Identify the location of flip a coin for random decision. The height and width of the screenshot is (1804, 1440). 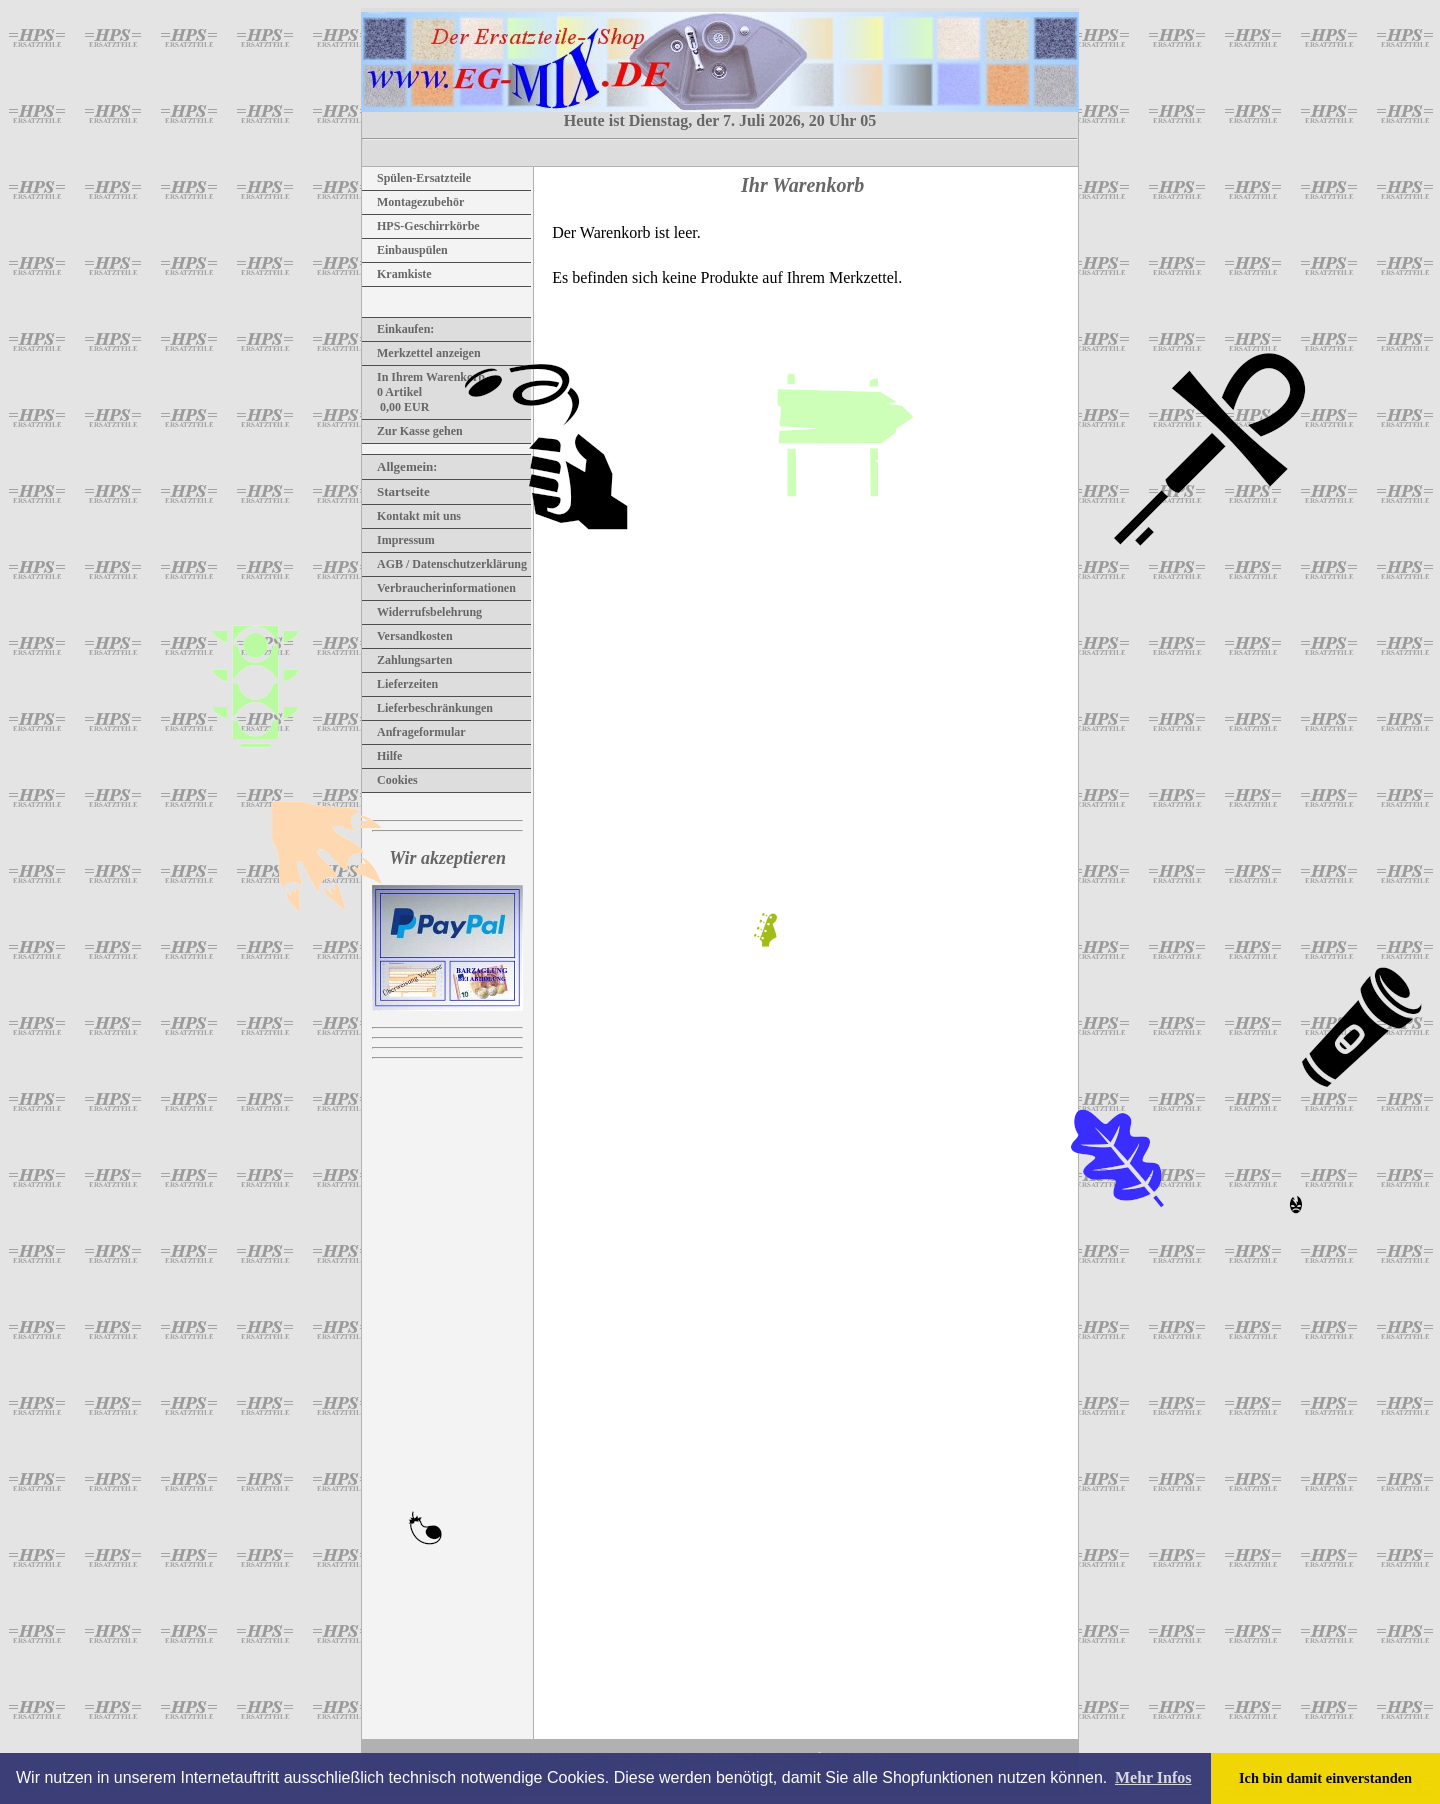
(540, 442).